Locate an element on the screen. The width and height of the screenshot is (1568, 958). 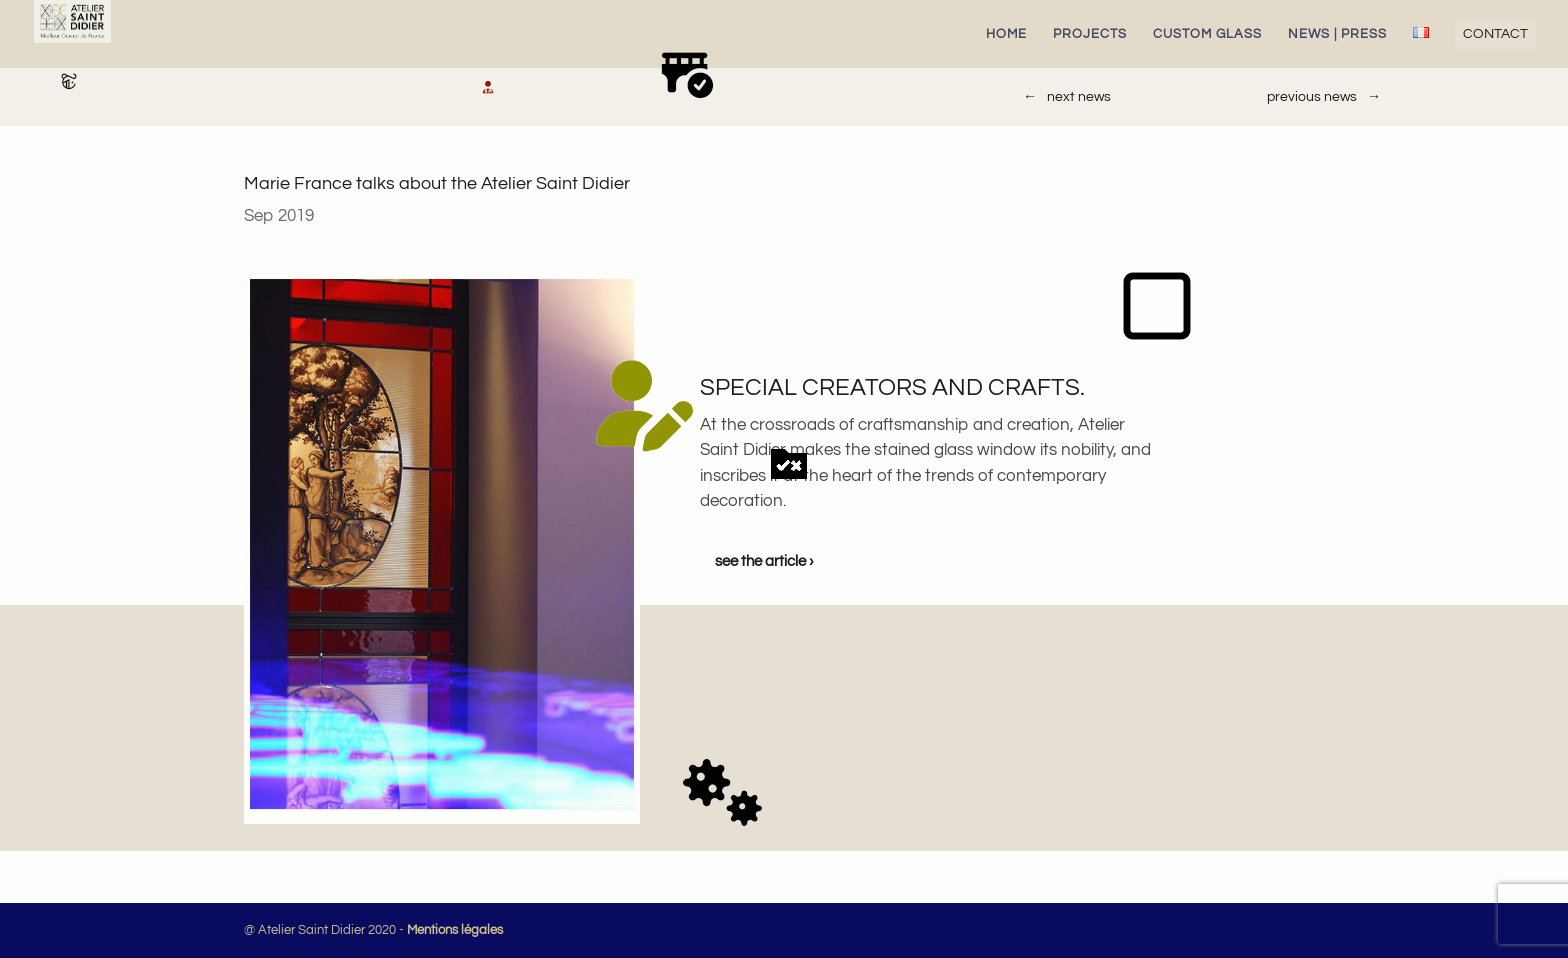
view detected viruses or threats is located at coordinates (722, 790).